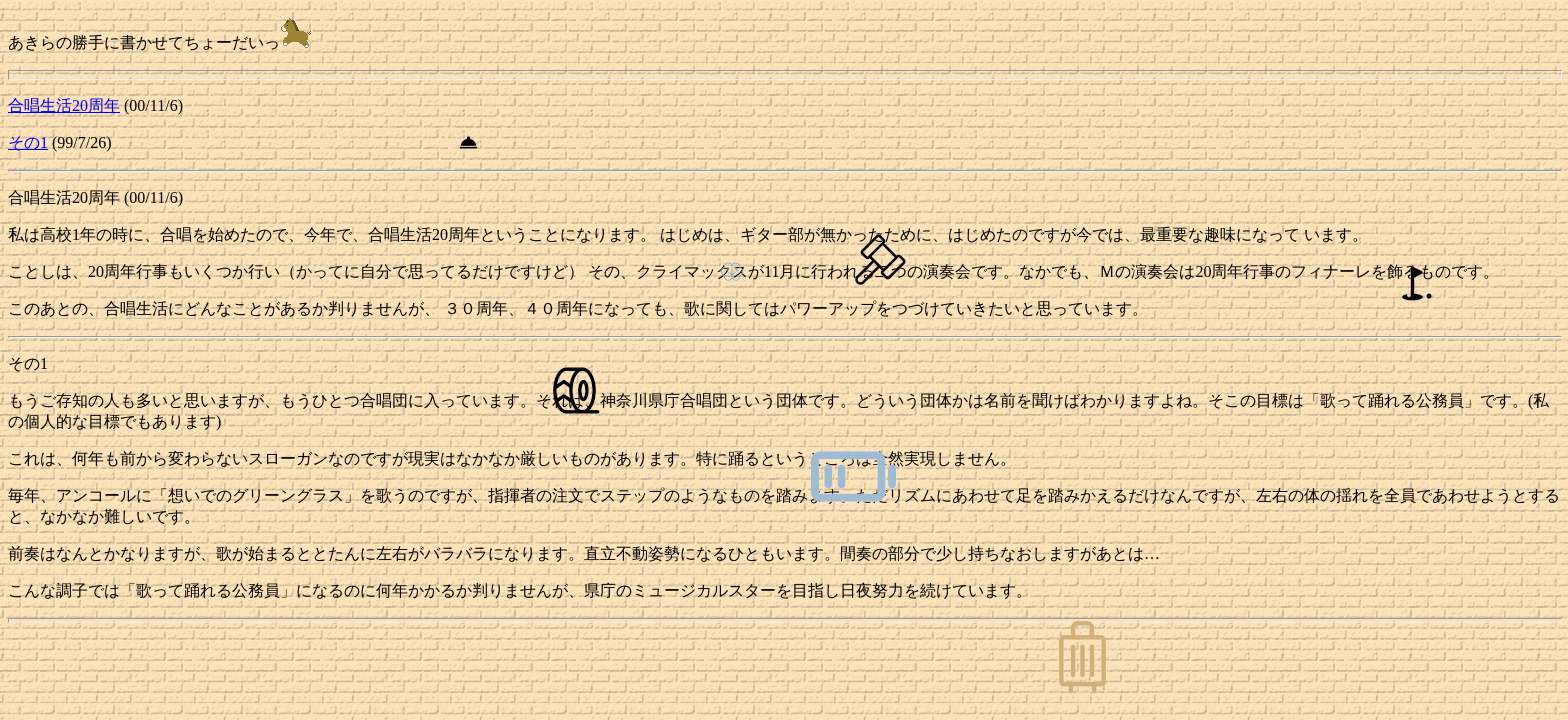 The height and width of the screenshot is (720, 1568). Describe the element at coordinates (1416, 283) in the screenshot. I see `view nearby golf courses` at that location.